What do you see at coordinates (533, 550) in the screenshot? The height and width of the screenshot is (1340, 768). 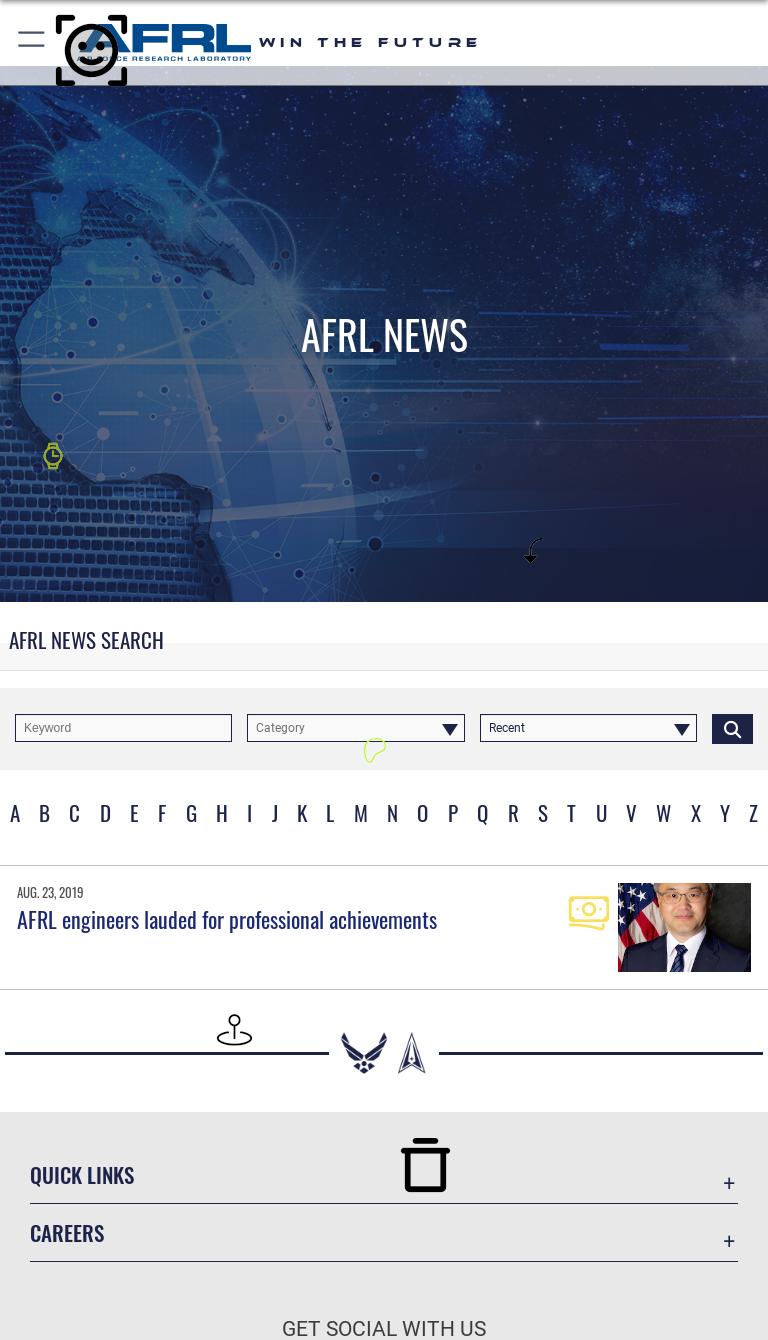 I see `go back and down in navigation` at bounding box center [533, 550].